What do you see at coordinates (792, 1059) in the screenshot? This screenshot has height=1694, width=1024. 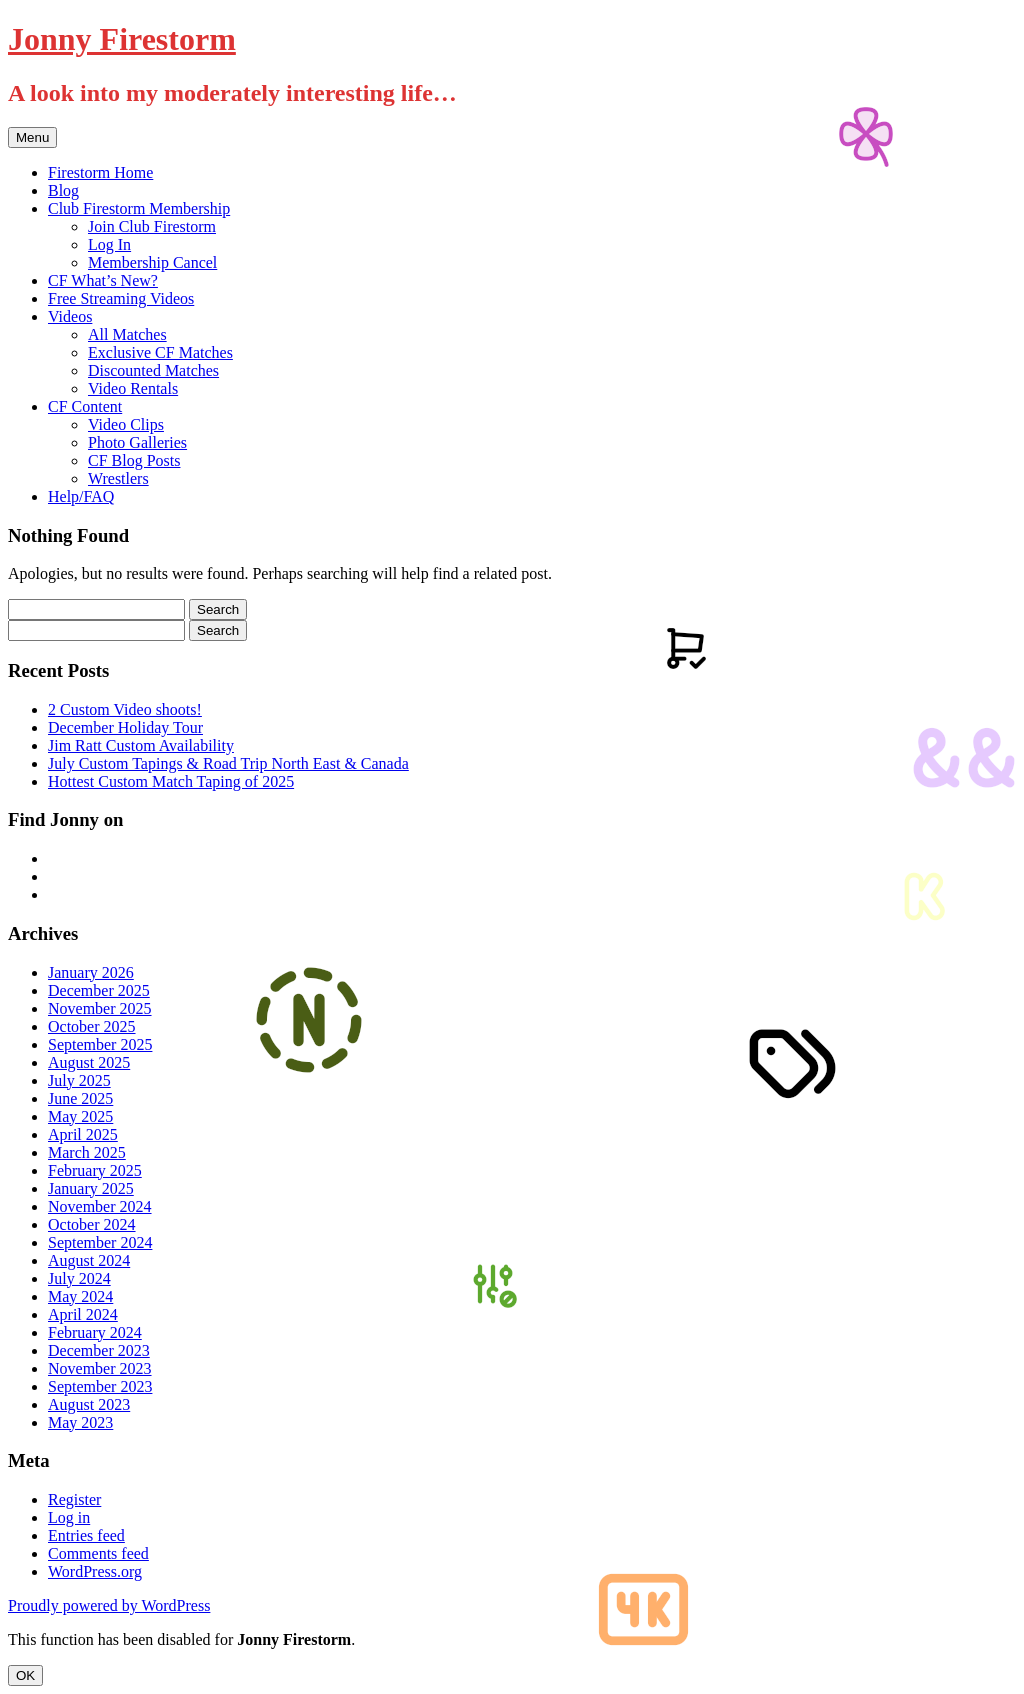 I see `manage tags or labels` at bounding box center [792, 1059].